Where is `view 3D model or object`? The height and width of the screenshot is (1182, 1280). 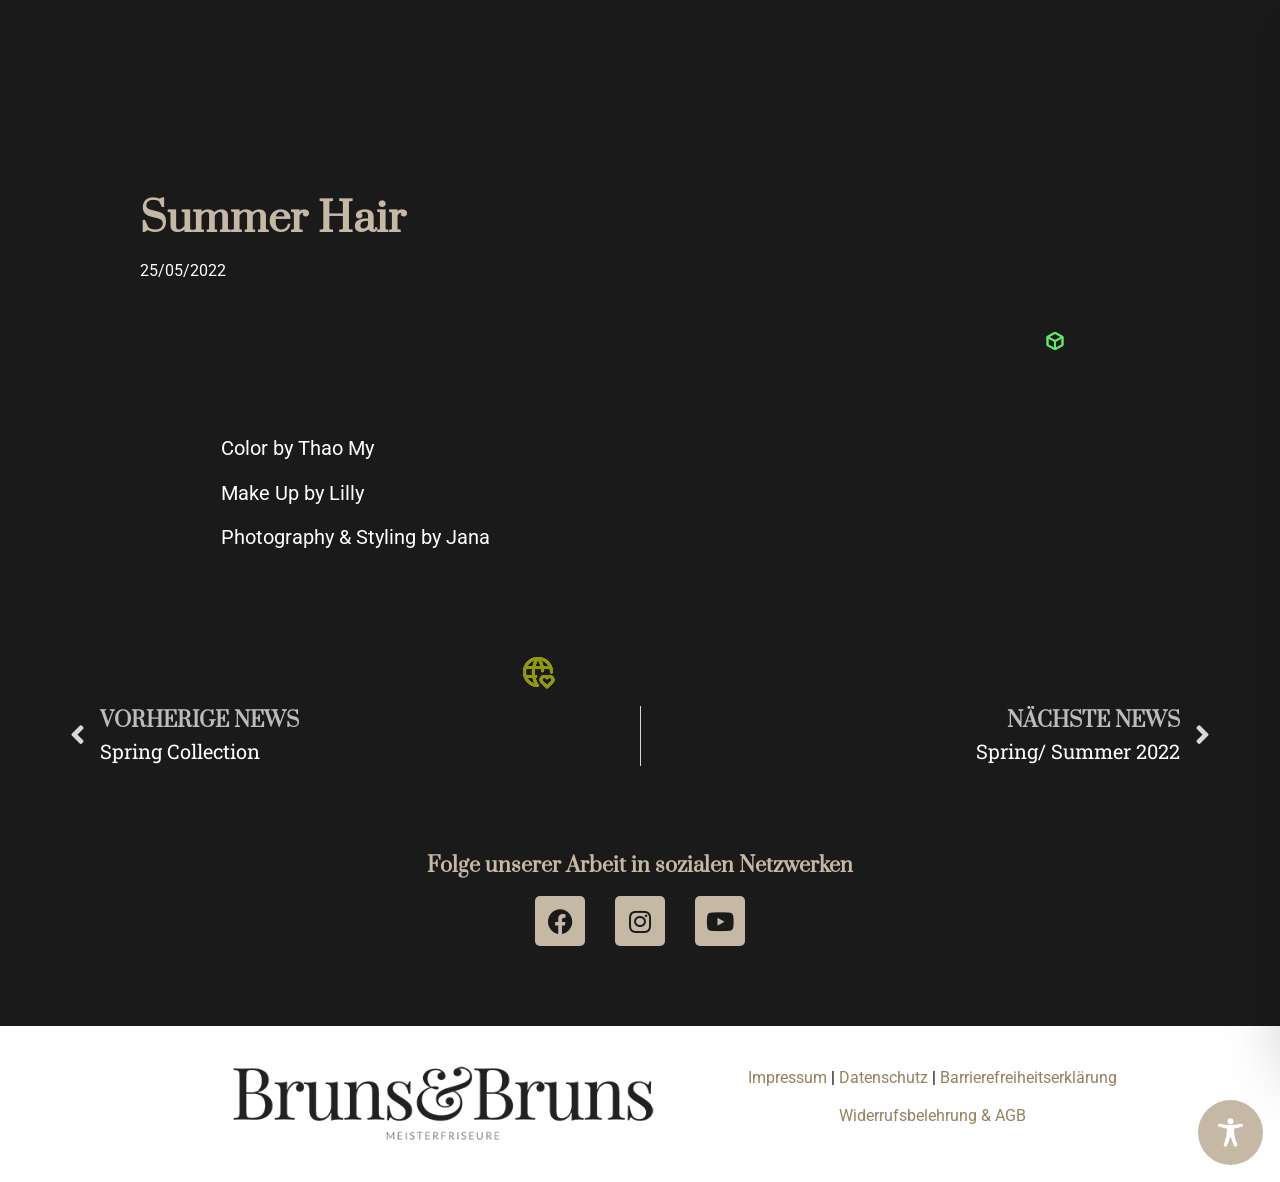
view 3D model or object is located at coordinates (1055, 341).